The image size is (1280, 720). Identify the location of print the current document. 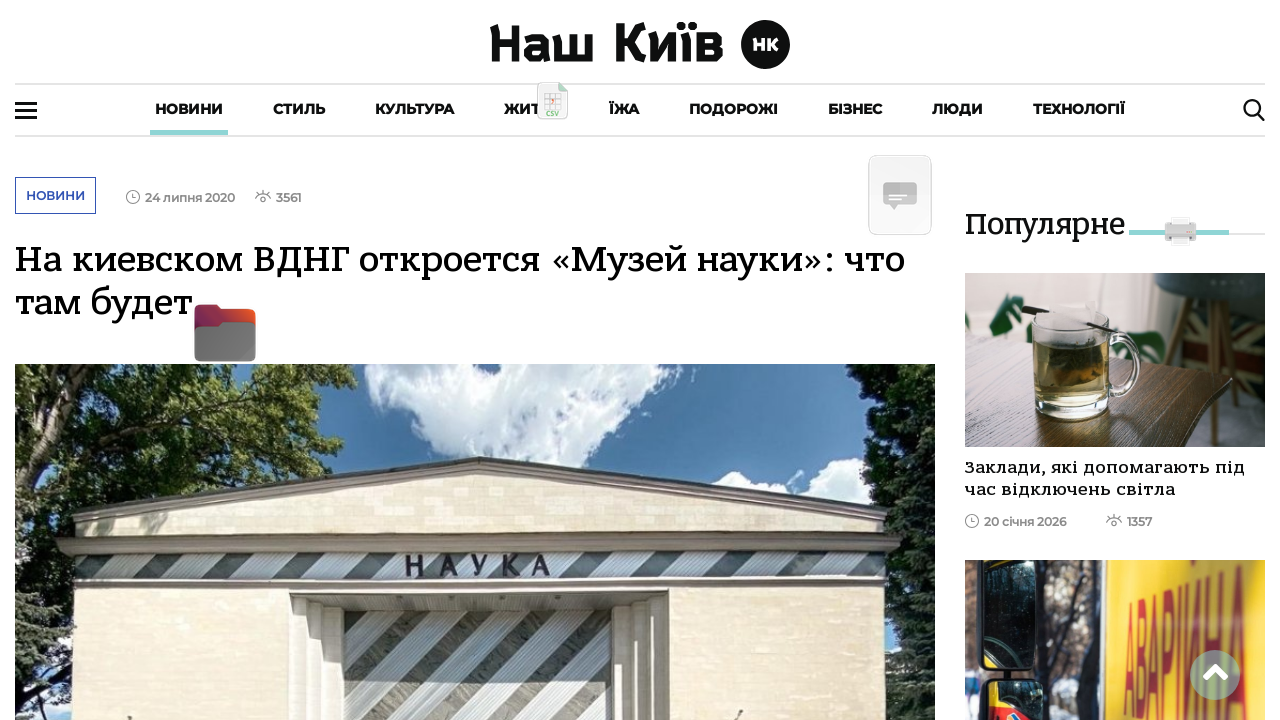
(1180, 231).